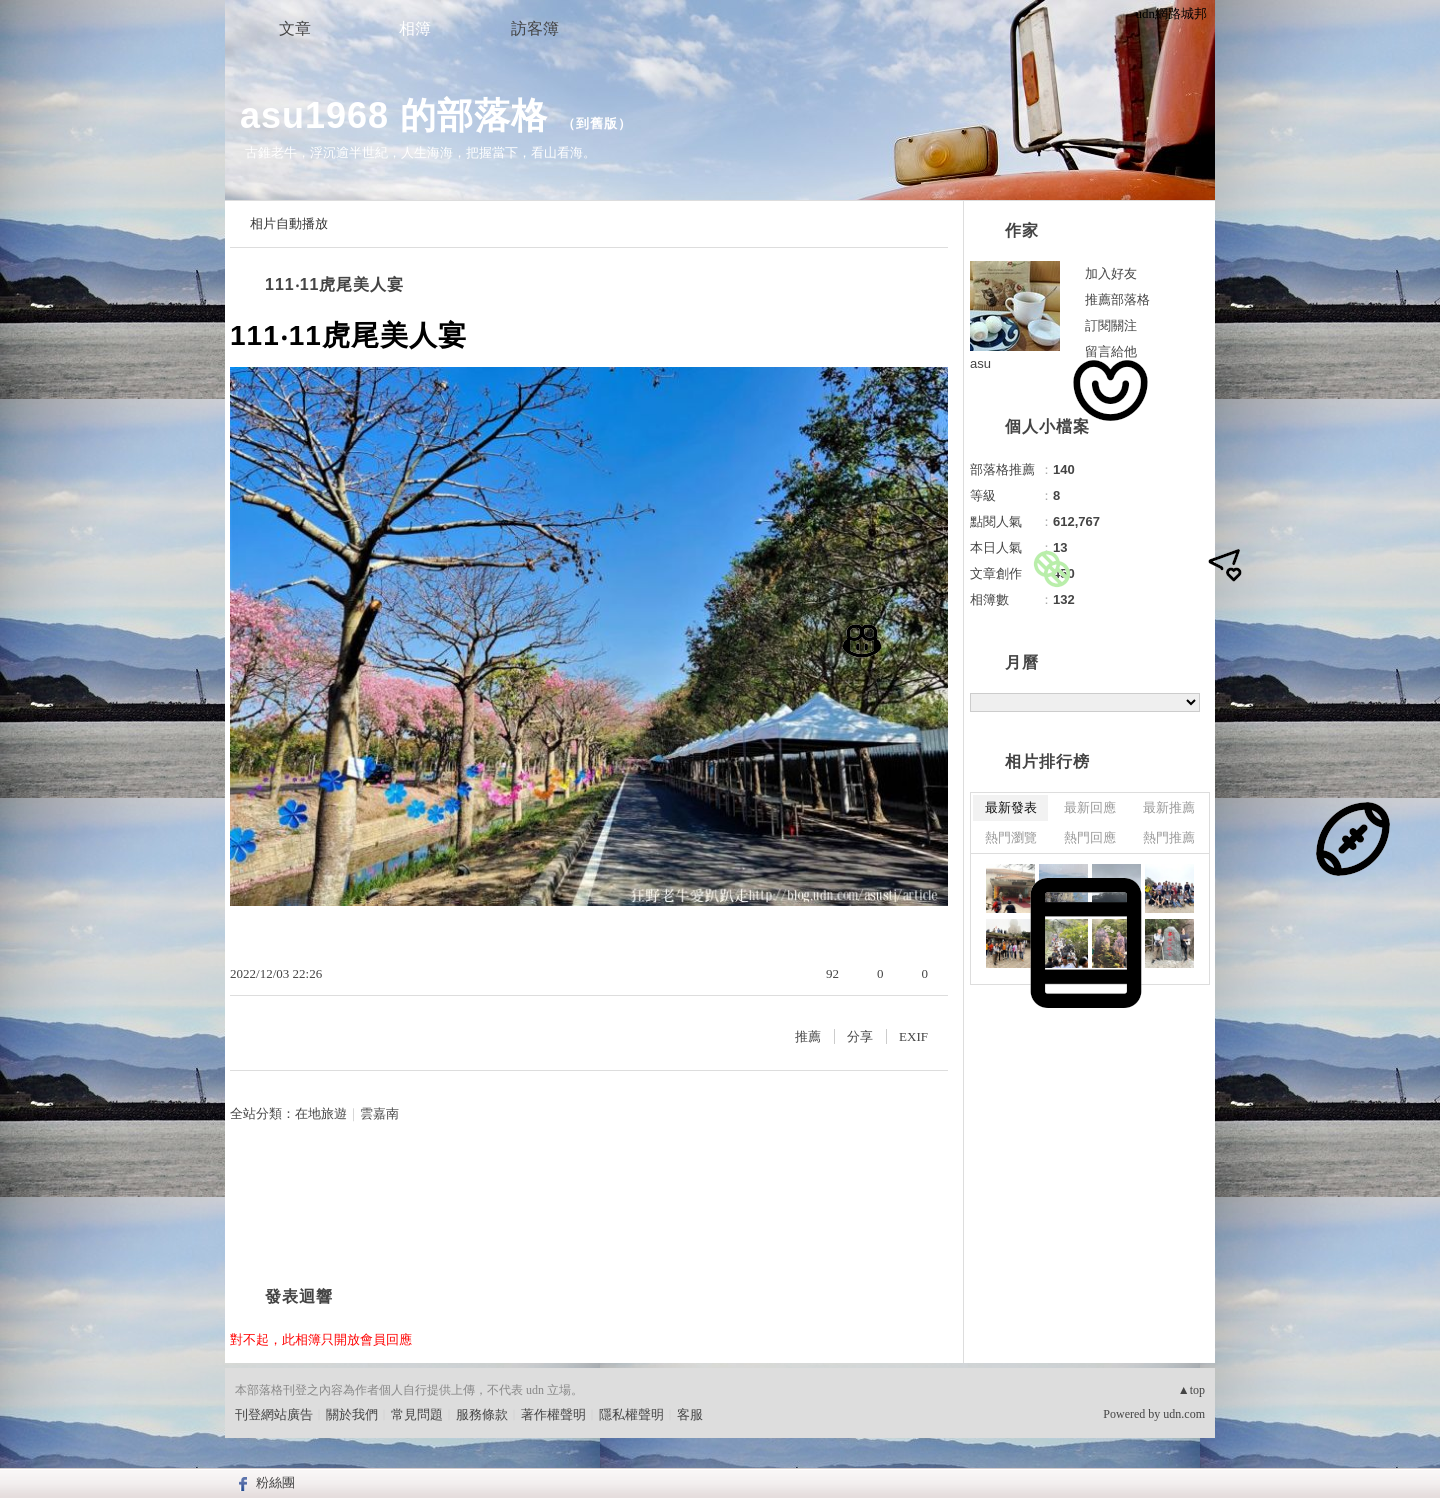 The width and height of the screenshot is (1440, 1498). Describe the element at coordinates (1110, 390) in the screenshot. I see `open badoo dating app` at that location.